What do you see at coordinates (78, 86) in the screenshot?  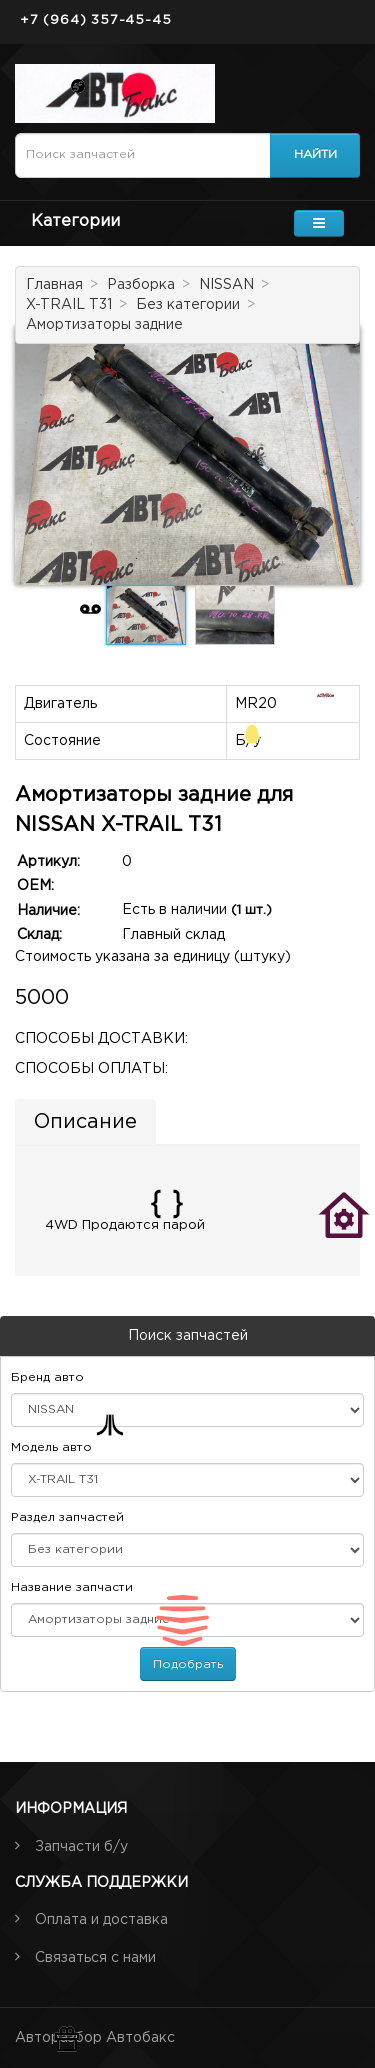 I see `symfony framework logo` at bounding box center [78, 86].